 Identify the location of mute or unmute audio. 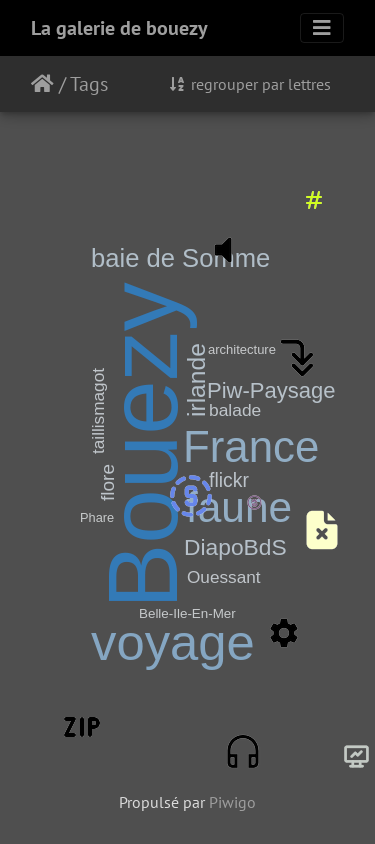
(224, 250).